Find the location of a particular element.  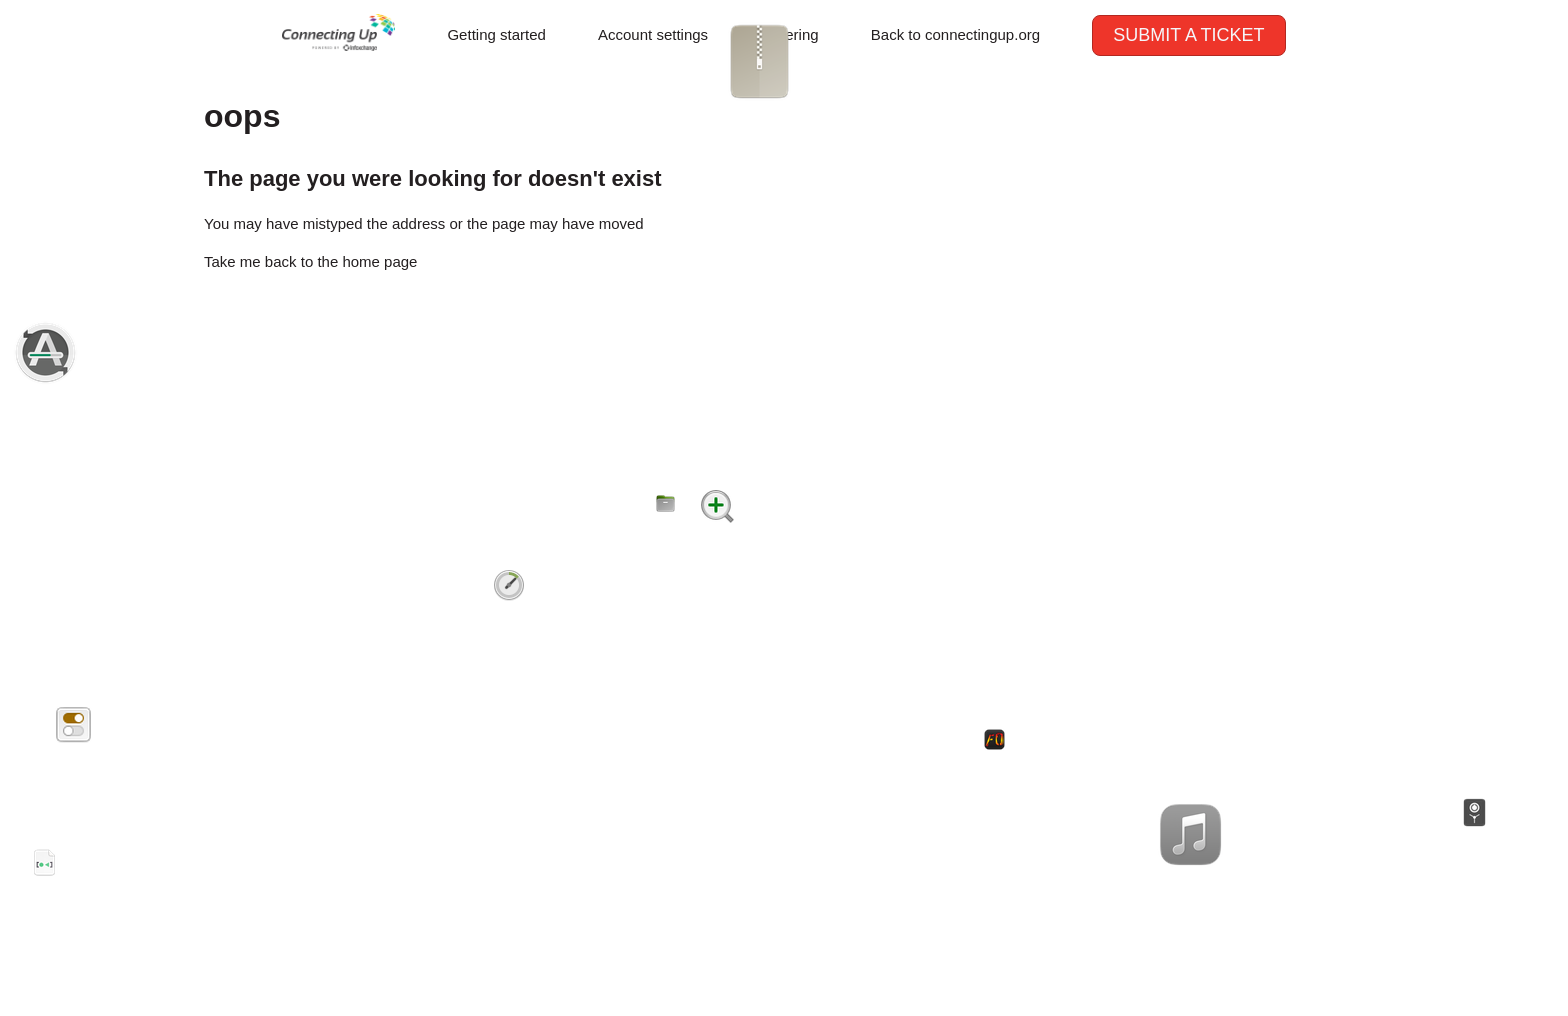

launch the flatout racing game is located at coordinates (994, 739).